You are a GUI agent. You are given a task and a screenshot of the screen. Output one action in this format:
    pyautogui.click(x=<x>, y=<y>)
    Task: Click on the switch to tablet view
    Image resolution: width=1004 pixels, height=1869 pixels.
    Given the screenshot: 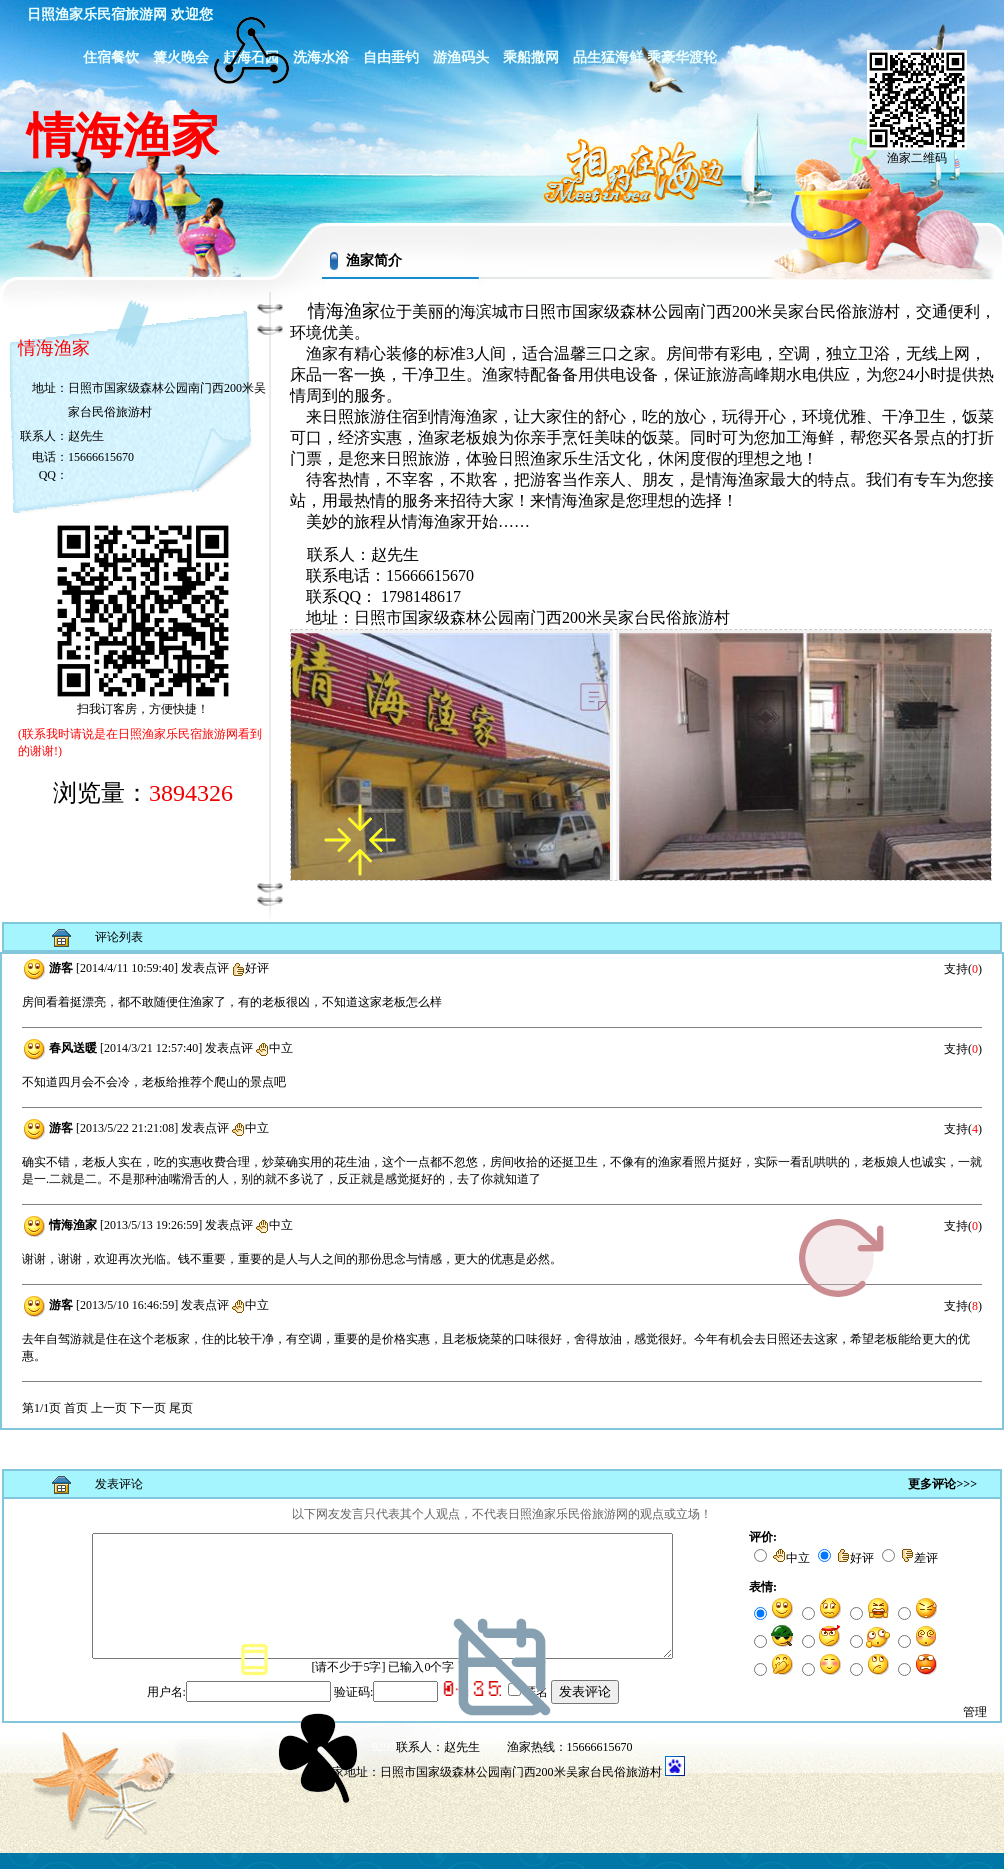 What is the action you would take?
    pyautogui.click(x=254, y=1659)
    